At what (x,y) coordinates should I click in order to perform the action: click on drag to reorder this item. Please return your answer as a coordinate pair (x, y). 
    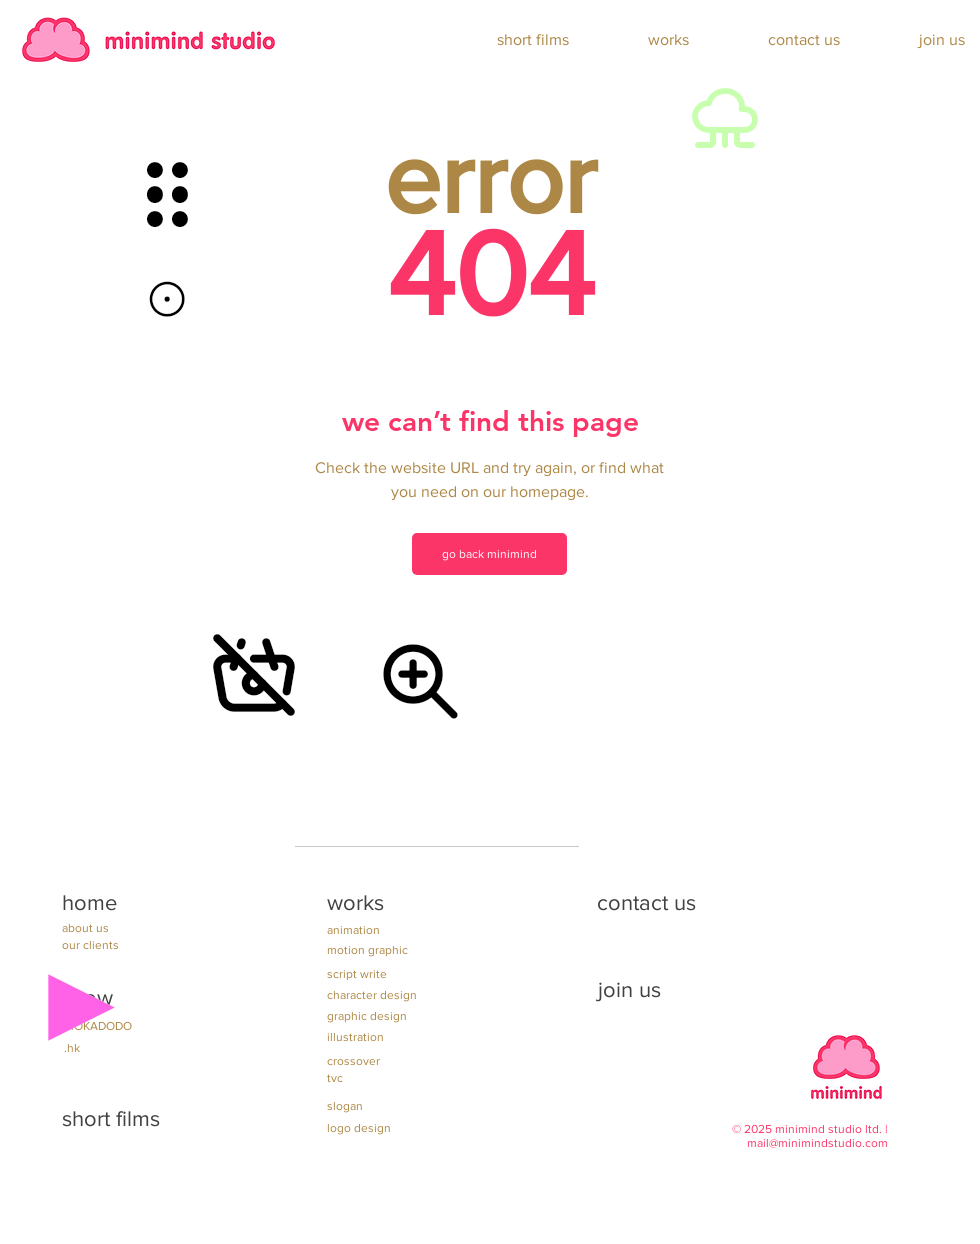
    Looking at the image, I should click on (167, 194).